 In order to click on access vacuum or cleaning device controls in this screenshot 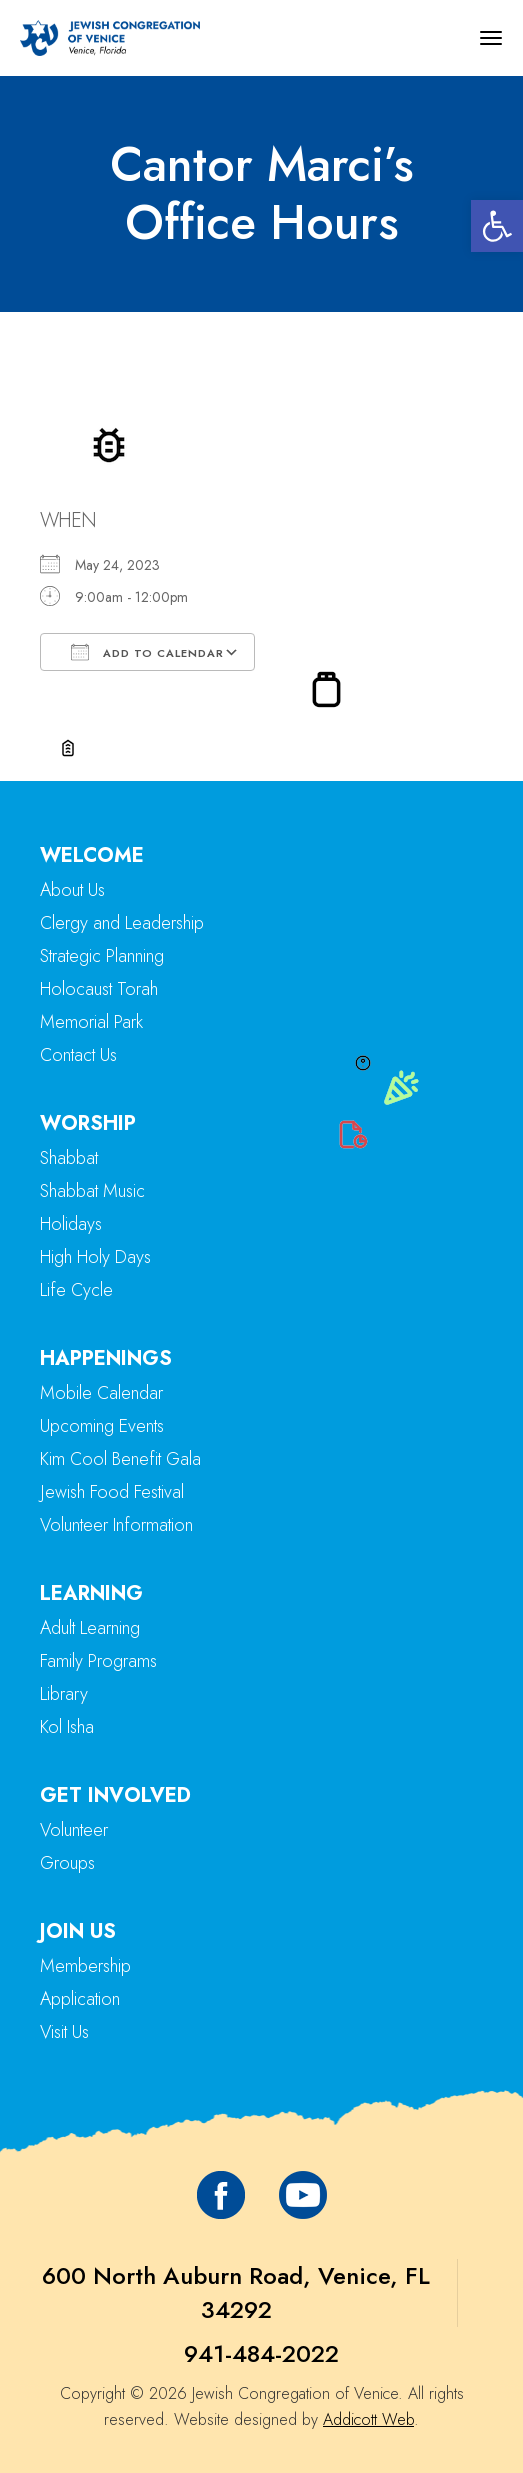, I will do `click(363, 1063)`.